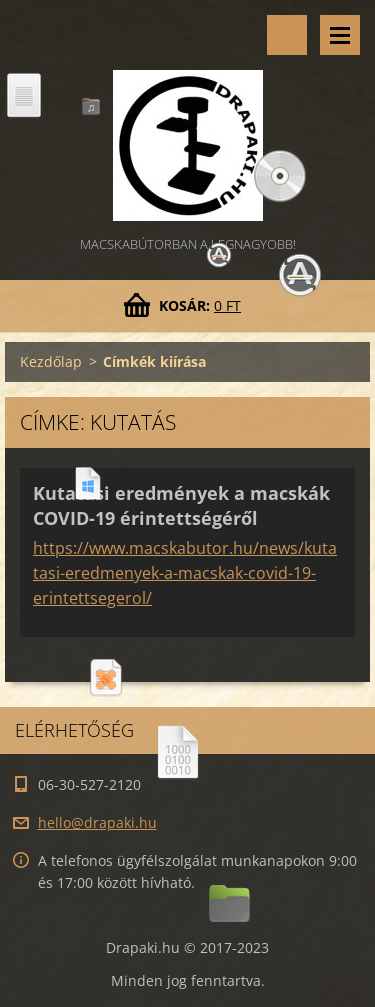  Describe the element at coordinates (219, 255) in the screenshot. I see `open the software update manager` at that location.